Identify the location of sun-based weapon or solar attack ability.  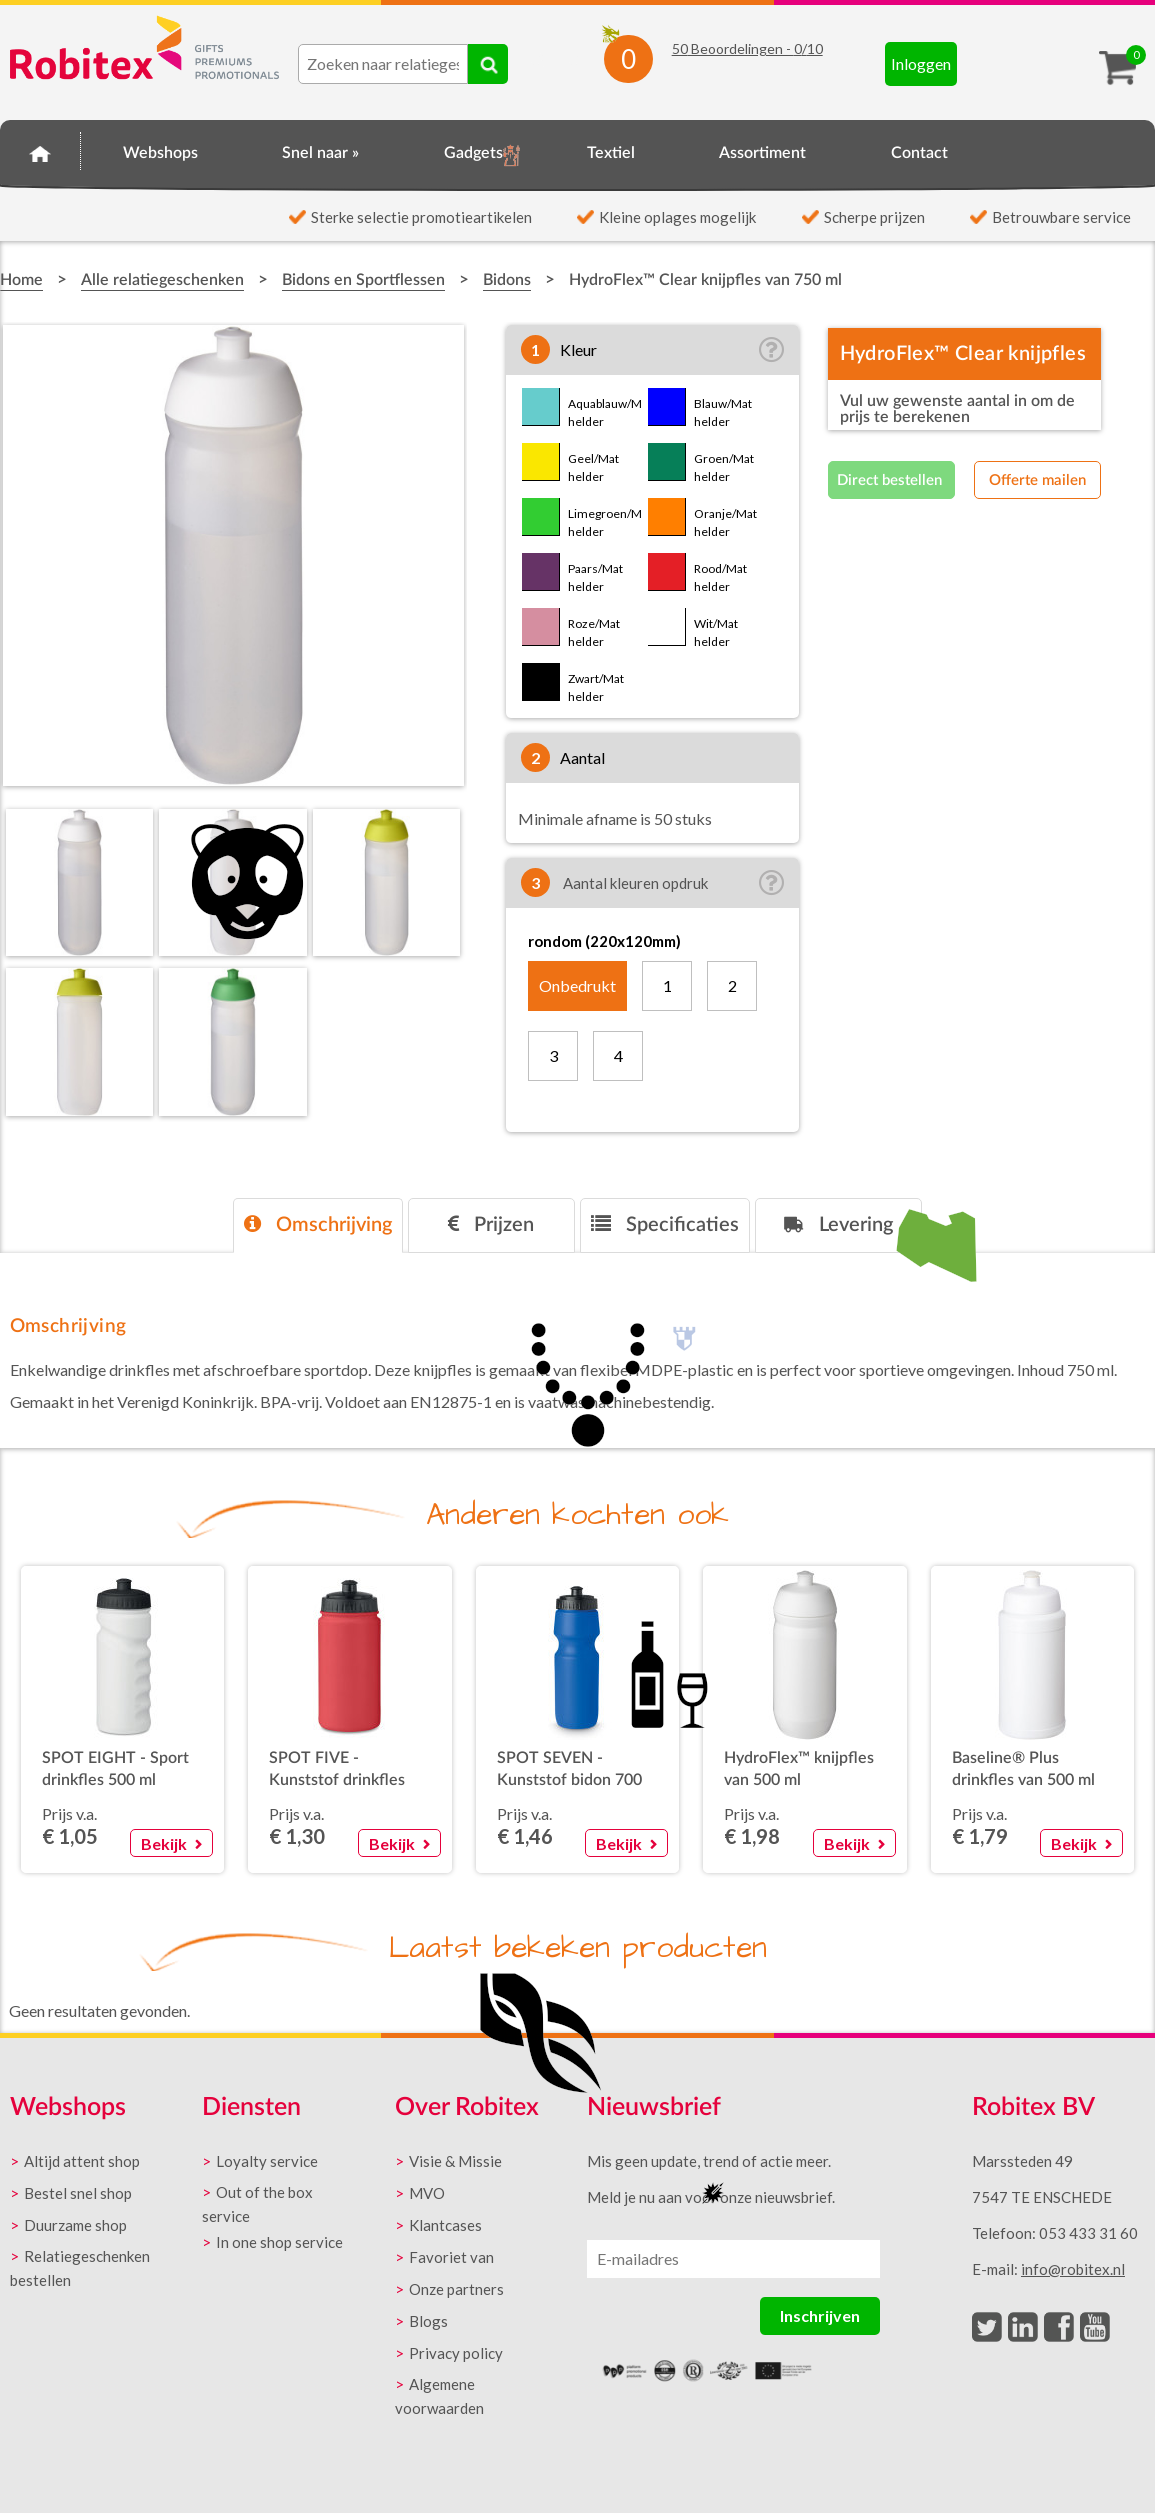
(713, 2193).